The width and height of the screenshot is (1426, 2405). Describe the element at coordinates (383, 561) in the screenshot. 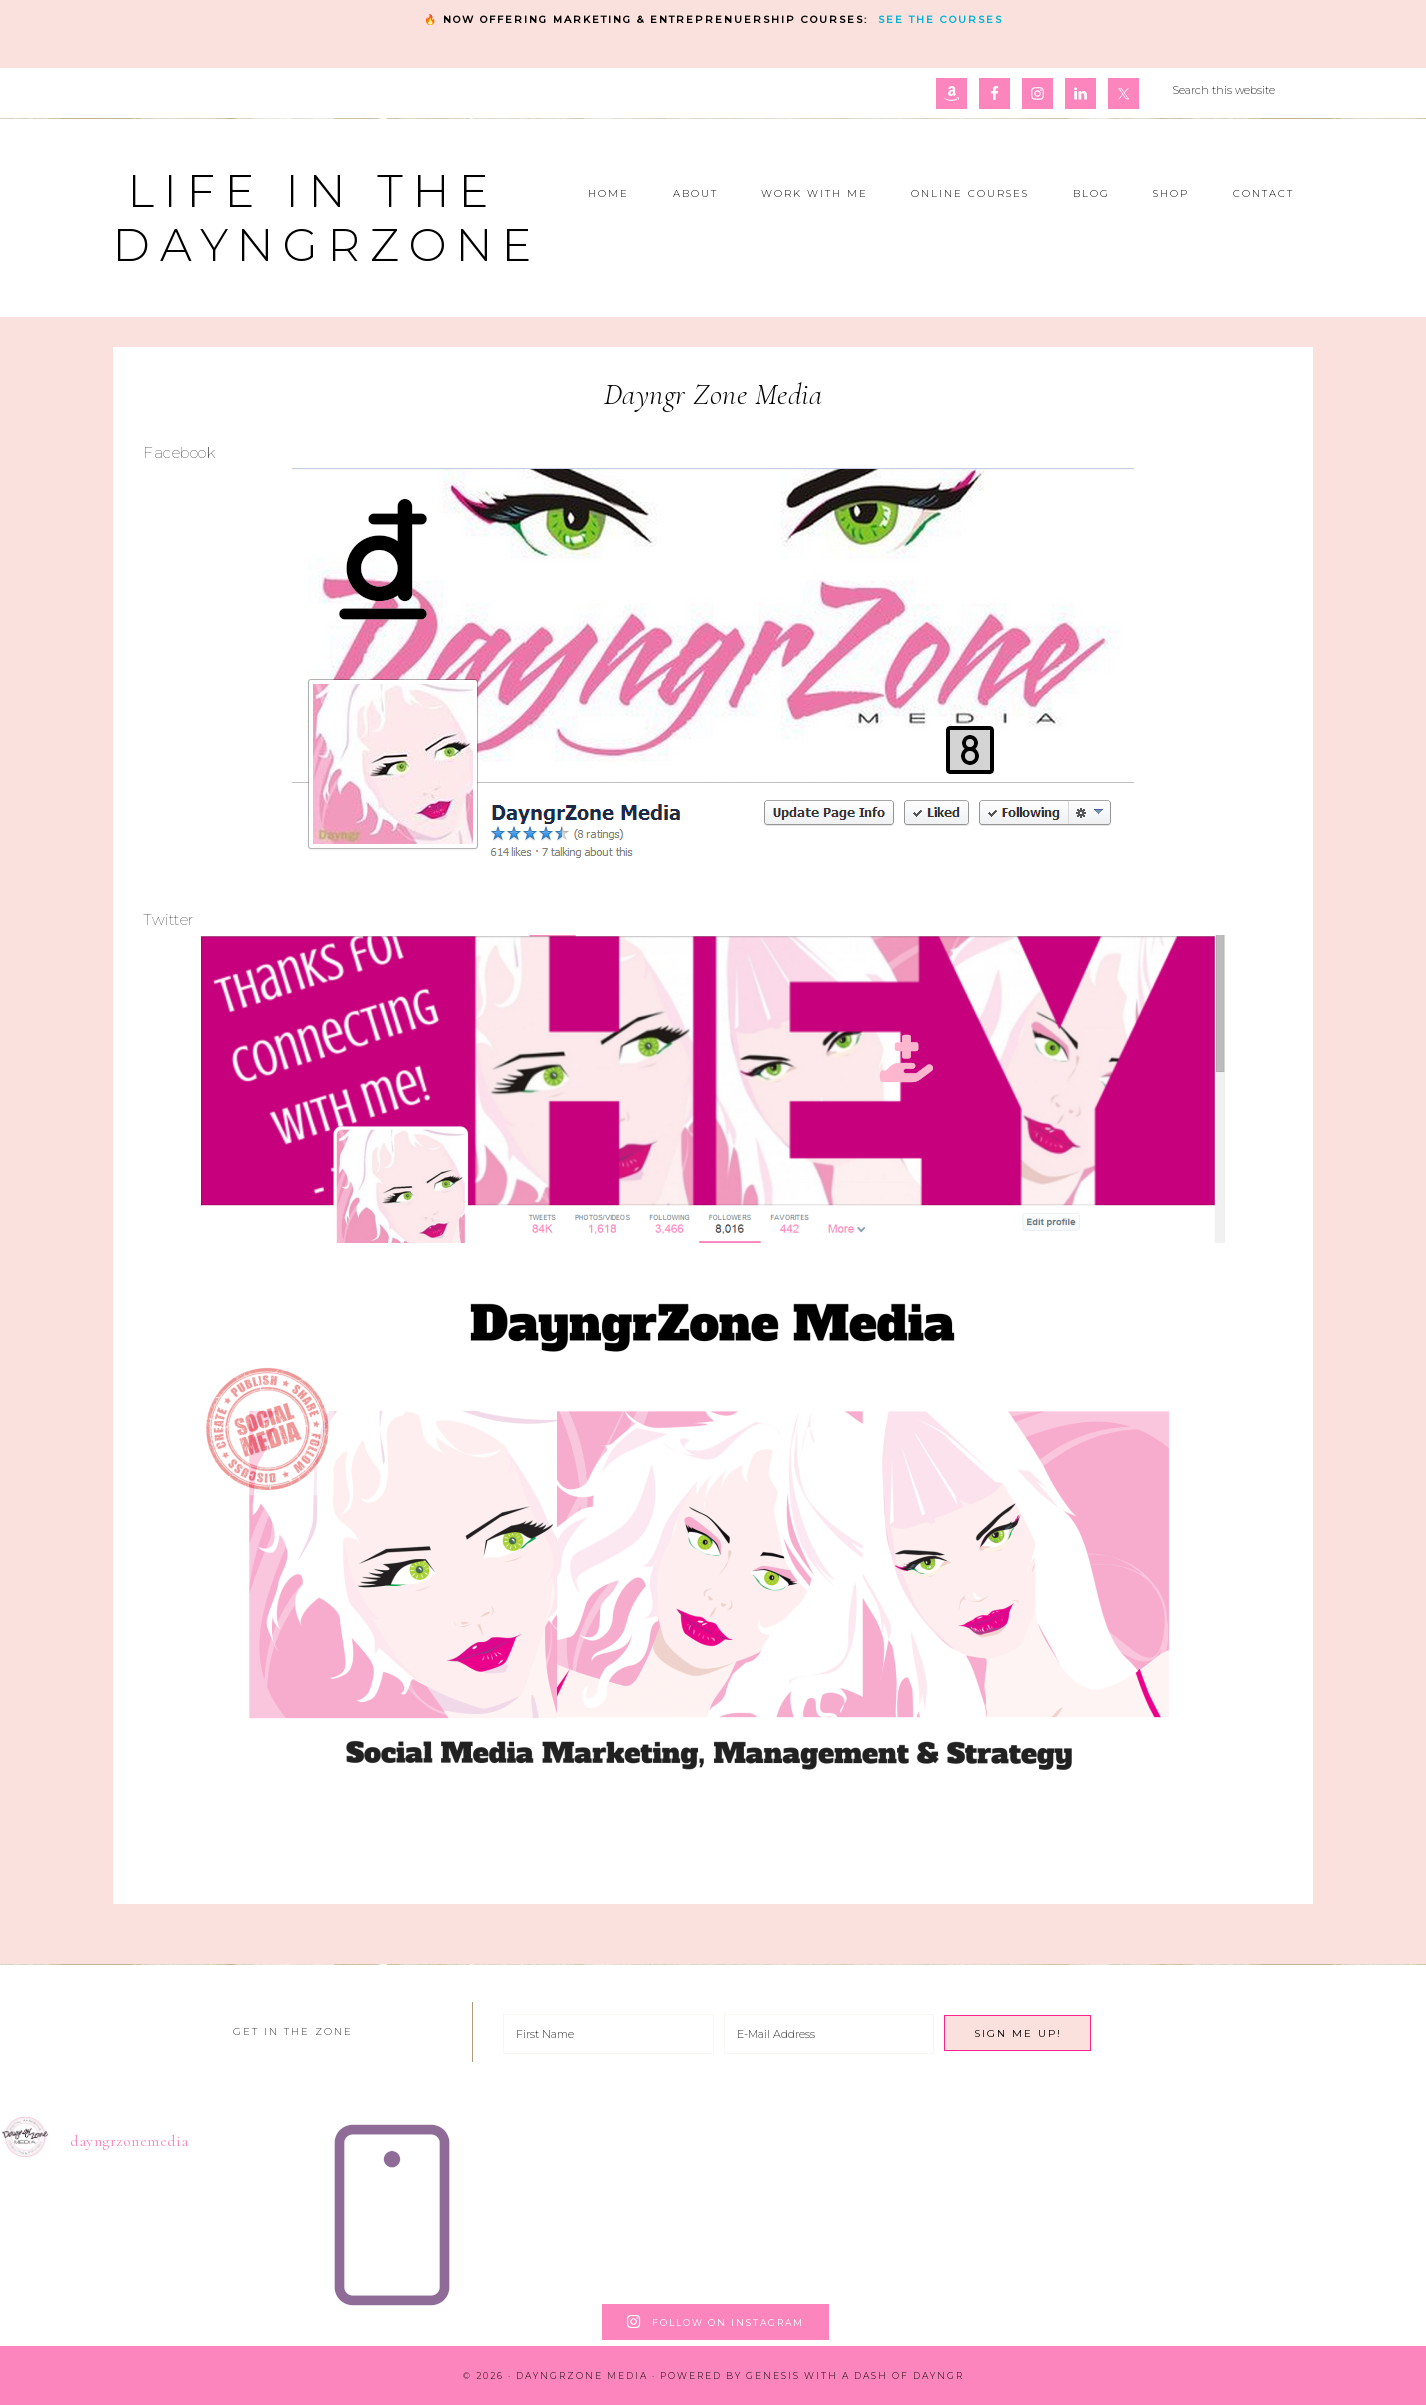

I see `indicates Vietnamese dong currency` at that location.